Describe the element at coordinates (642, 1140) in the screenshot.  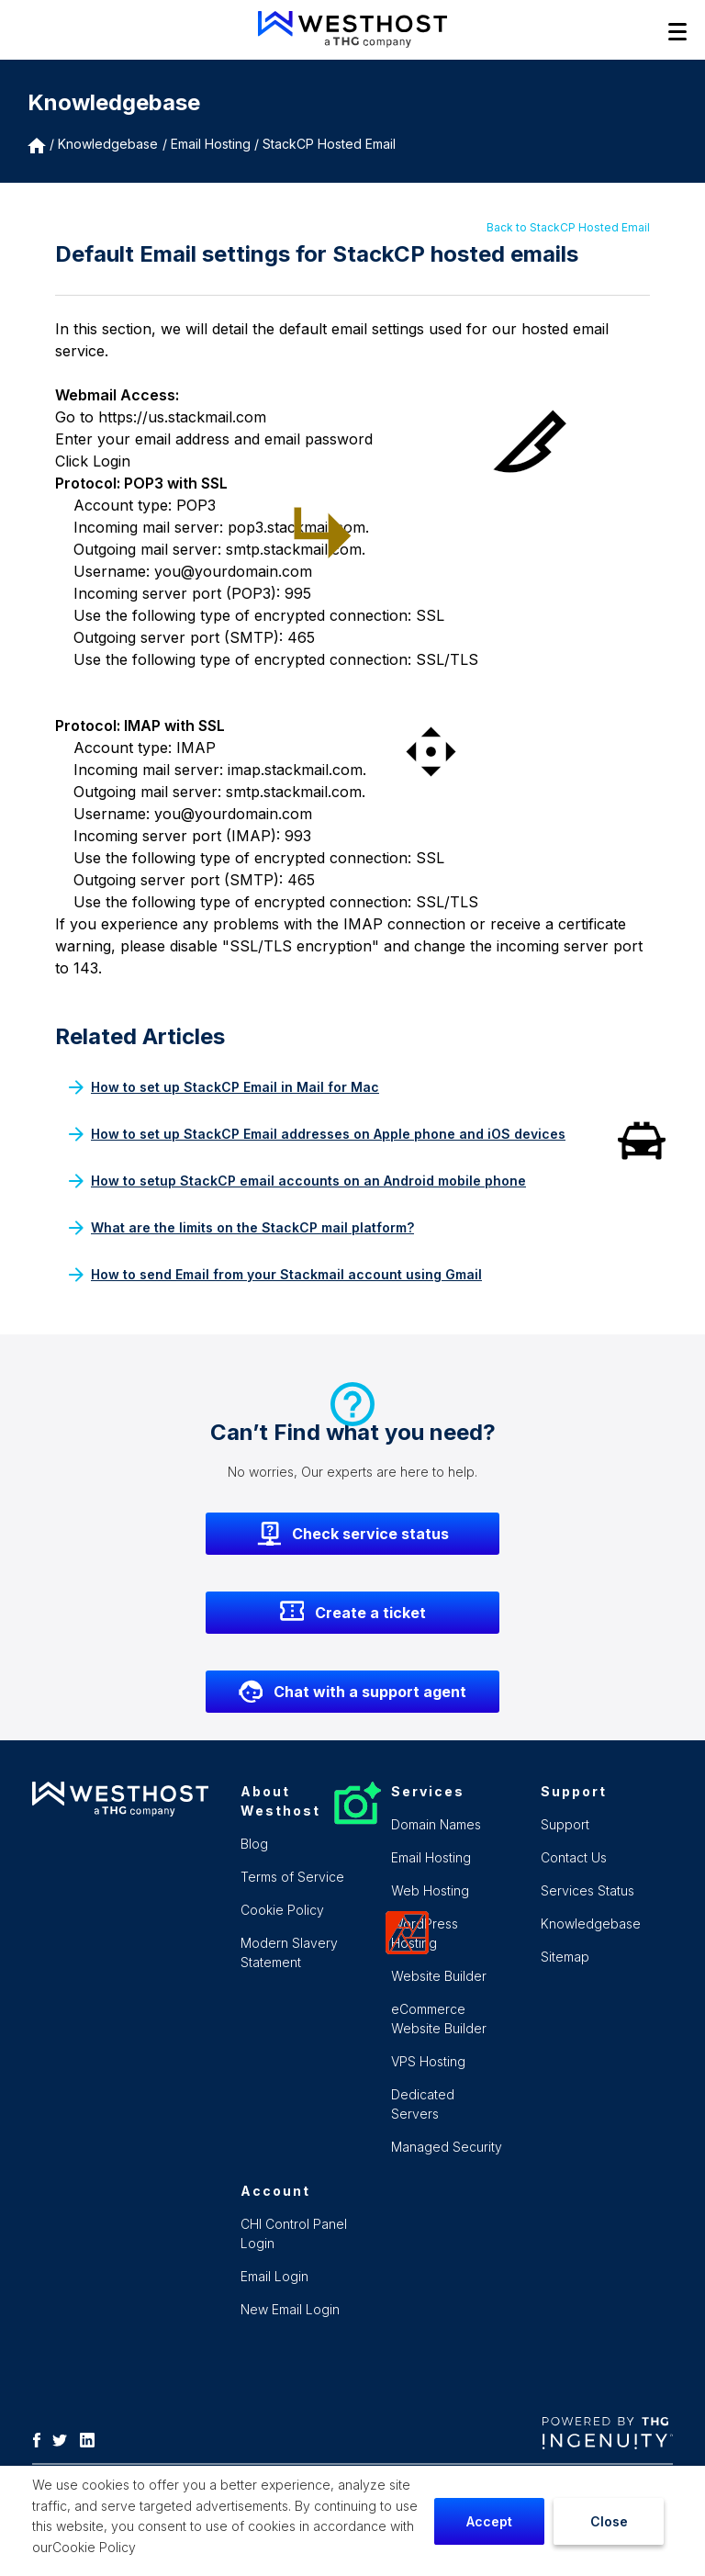
I see `view nearby police stations or services` at that location.